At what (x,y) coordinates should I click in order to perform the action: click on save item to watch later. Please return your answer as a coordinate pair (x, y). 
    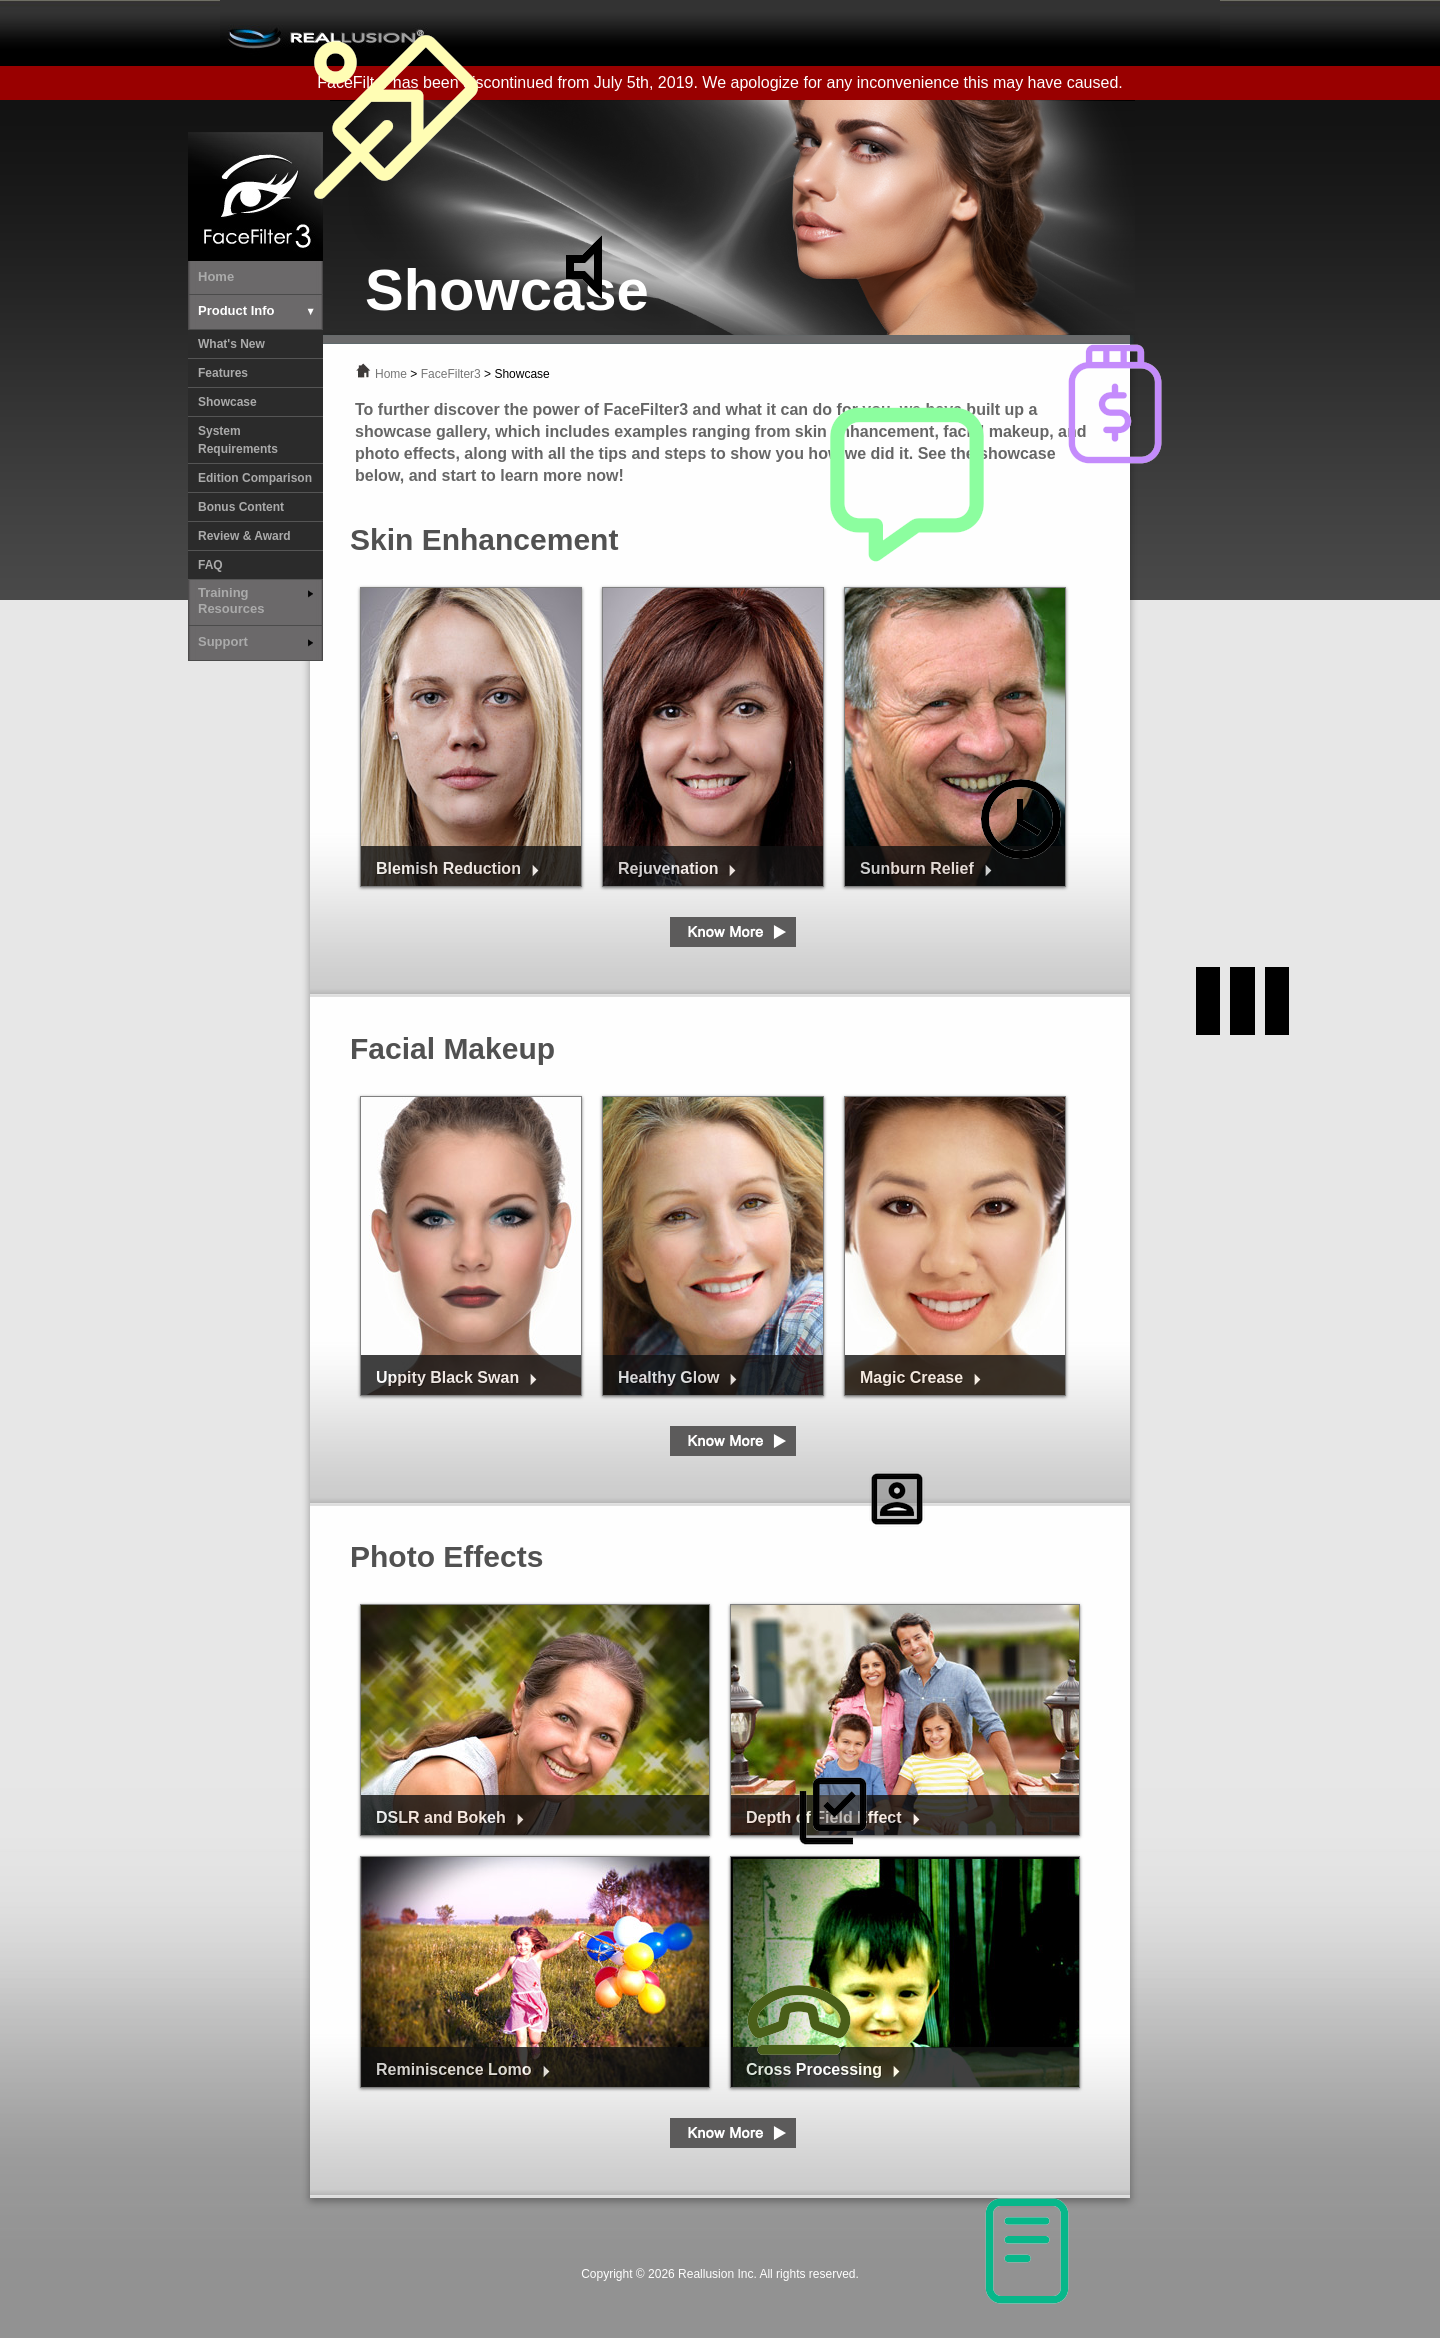
    Looking at the image, I should click on (1021, 819).